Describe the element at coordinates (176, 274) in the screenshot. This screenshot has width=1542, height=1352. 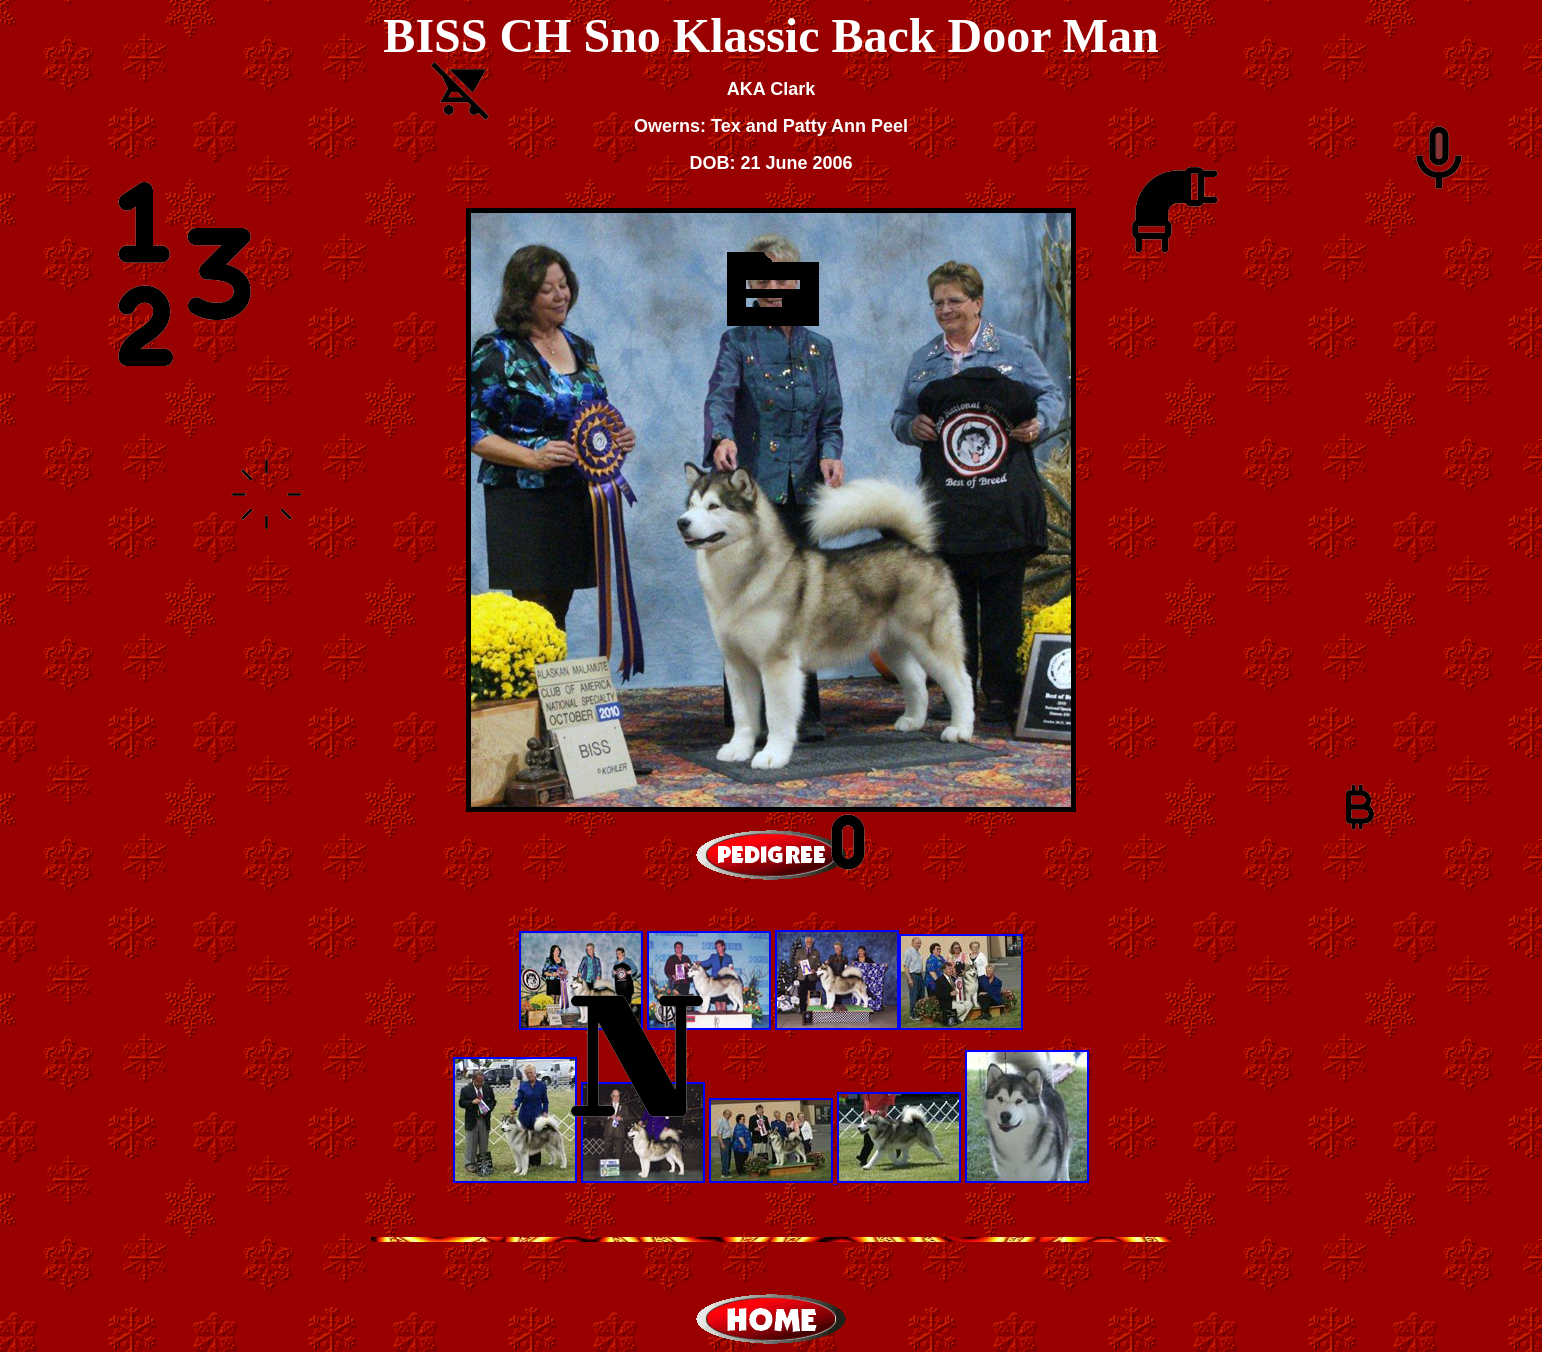
I see `toggle numbered list formatting` at that location.